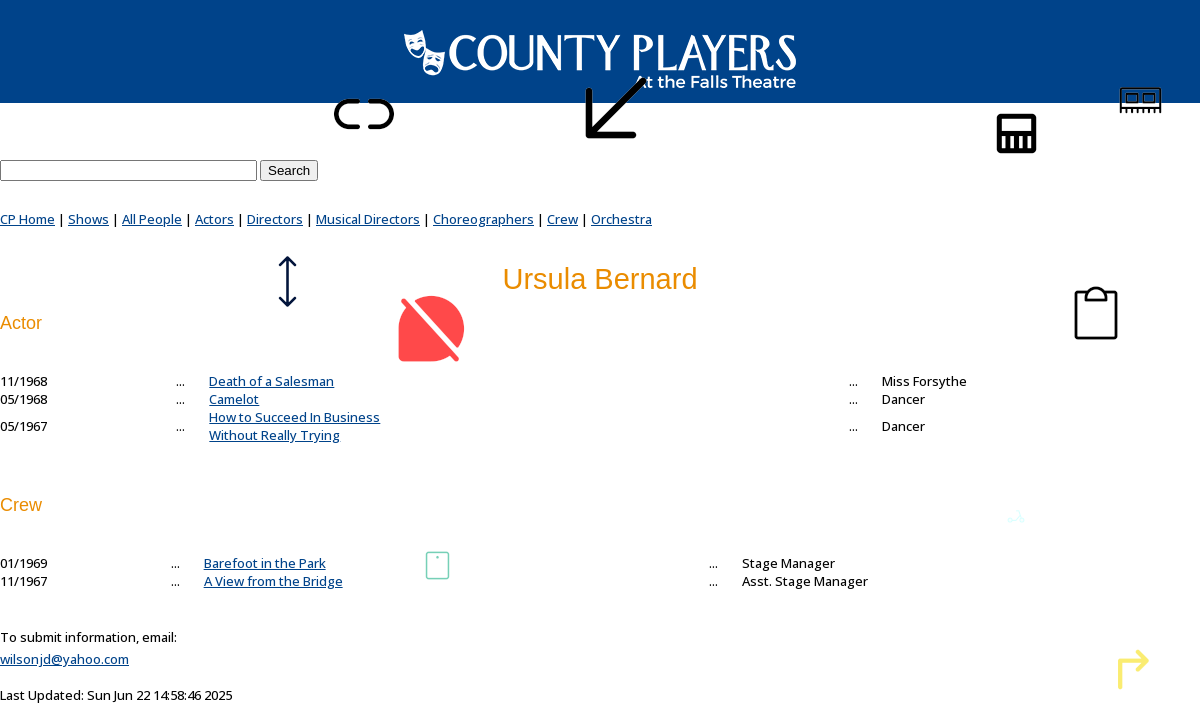 The image size is (1200, 720). Describe the element at coordinates (616, 108) in the screenshot. I see `navigate to the bottom-left or previous section` at that location.